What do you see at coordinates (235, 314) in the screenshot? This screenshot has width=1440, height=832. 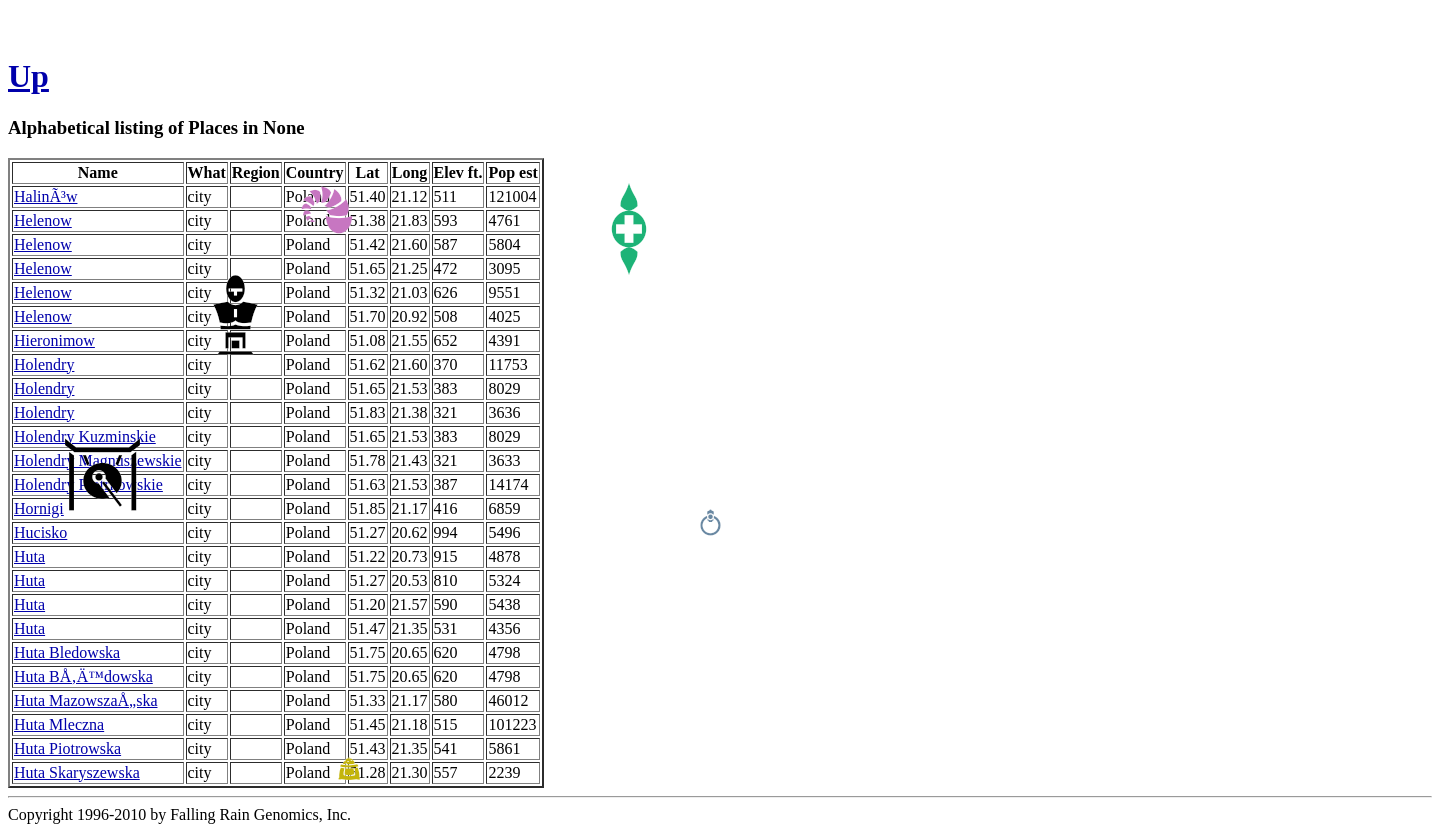 I see `view museum or gallery collection` at bounding box center [235, 314].